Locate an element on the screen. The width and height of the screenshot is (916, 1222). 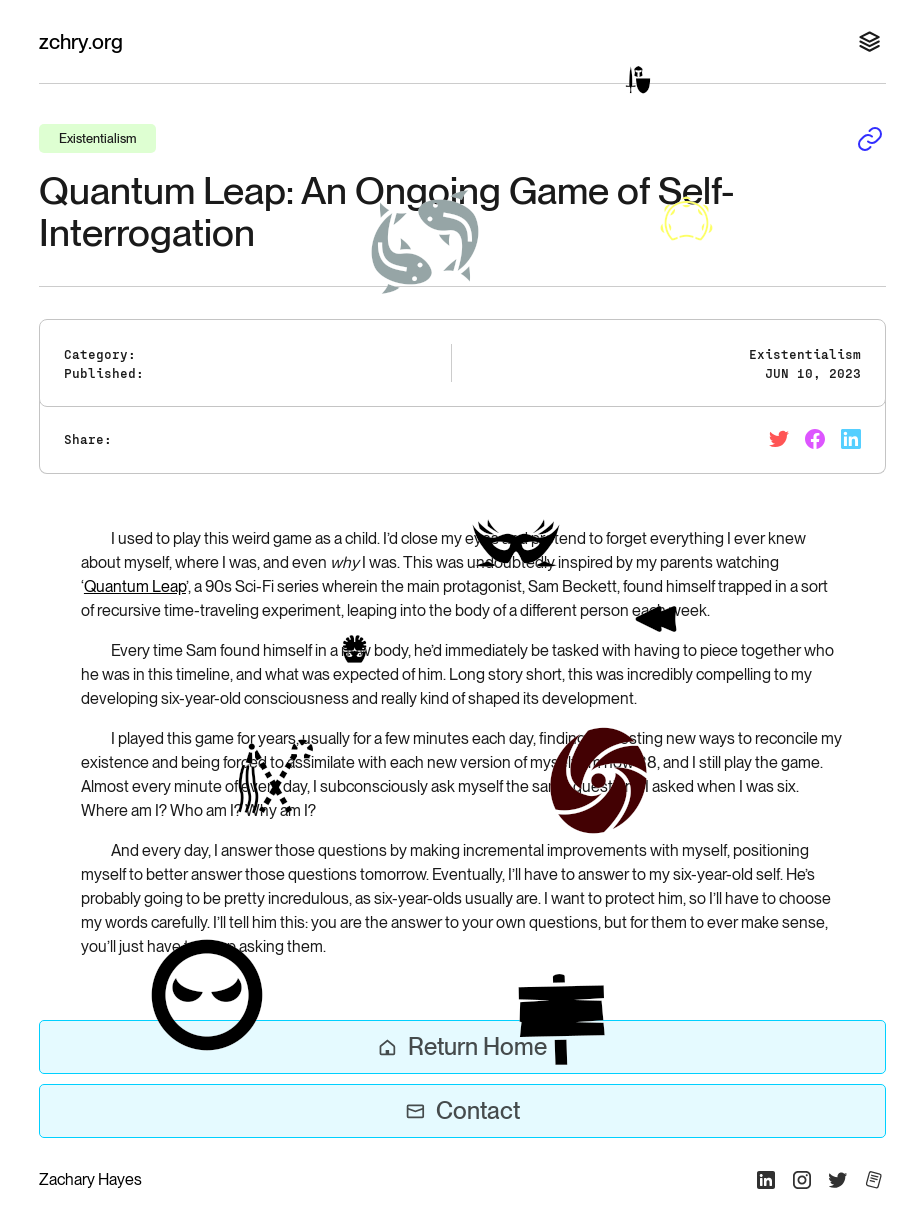
view in-game signpost or hint is located at coordinates (562, 1017).